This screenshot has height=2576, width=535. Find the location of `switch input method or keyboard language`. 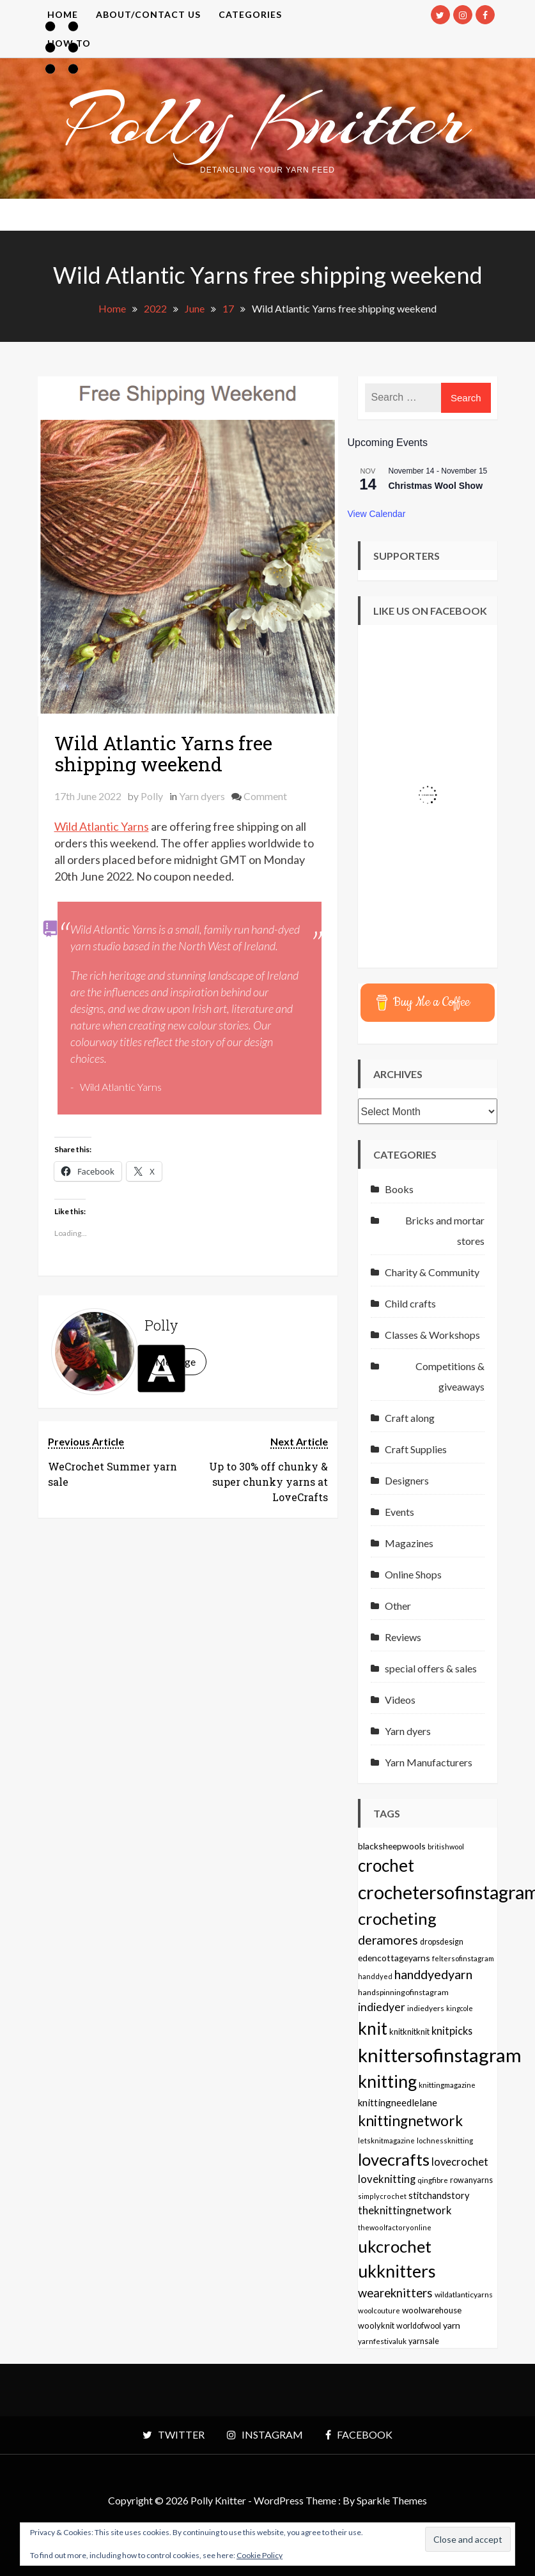

switch input method or keyboard language is located at coordinates (161, 1368).